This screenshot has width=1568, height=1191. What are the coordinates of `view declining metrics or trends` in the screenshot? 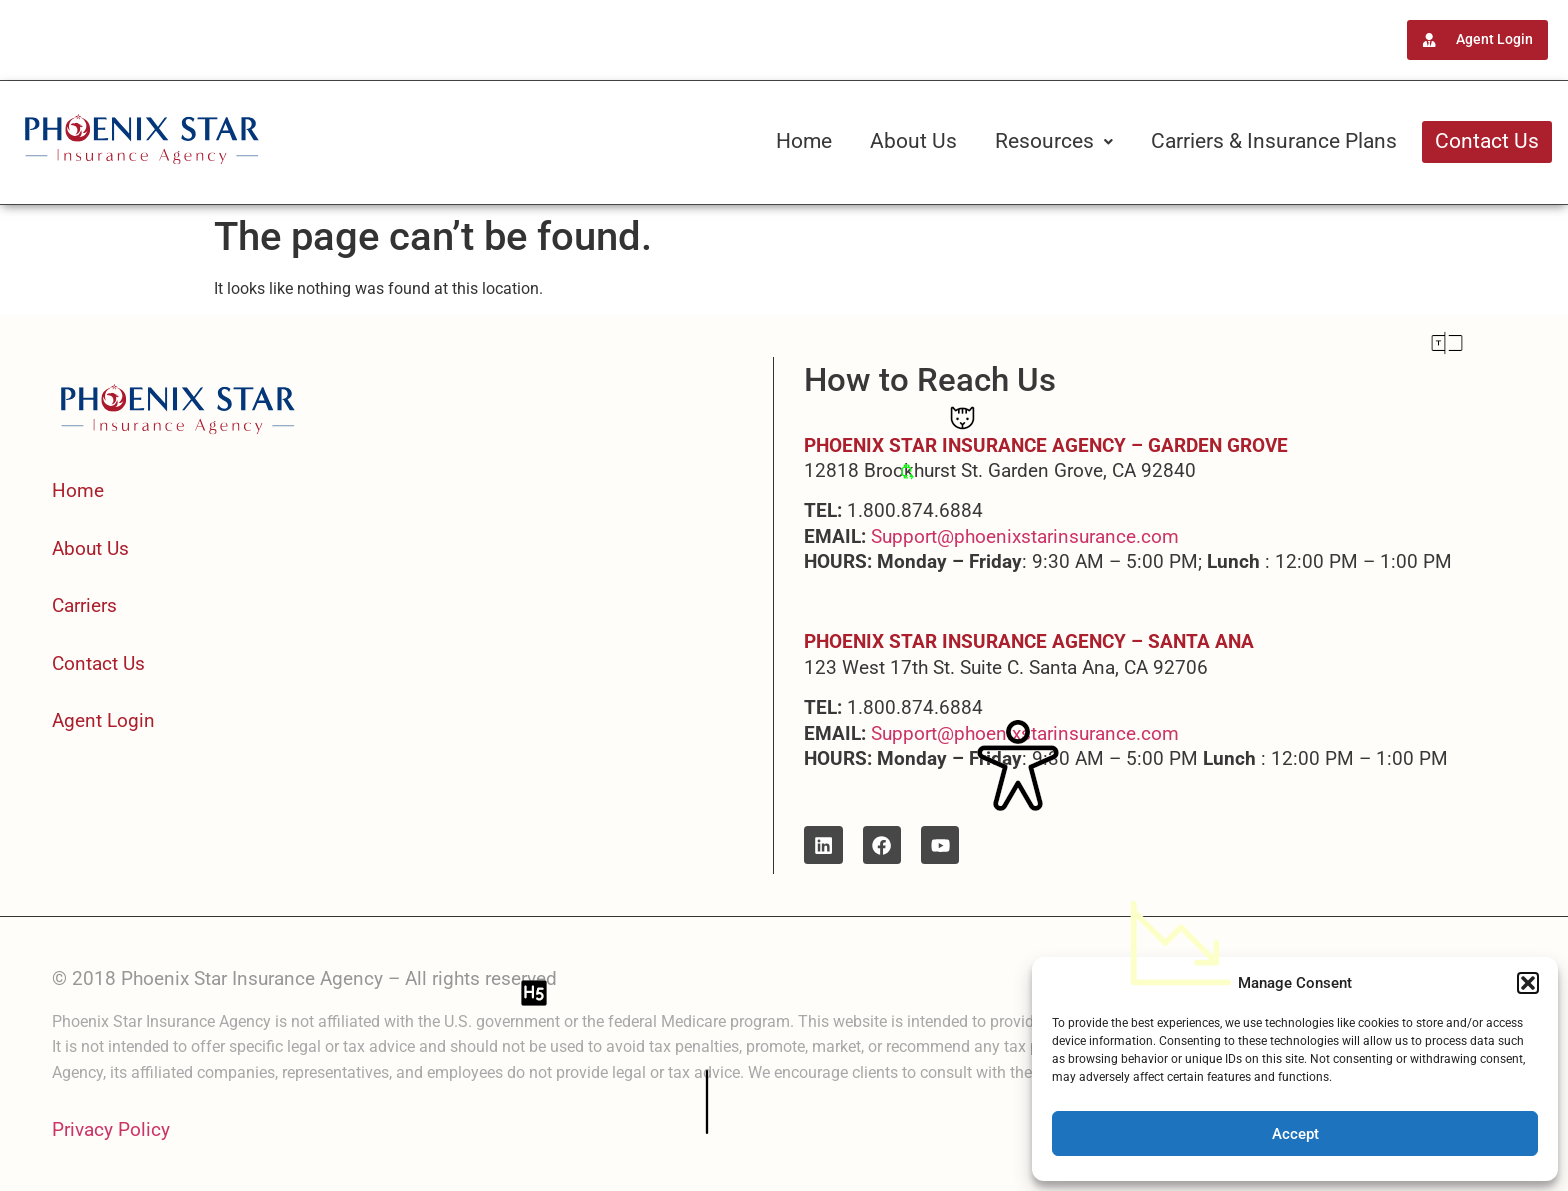 It's located at (1181, 943).